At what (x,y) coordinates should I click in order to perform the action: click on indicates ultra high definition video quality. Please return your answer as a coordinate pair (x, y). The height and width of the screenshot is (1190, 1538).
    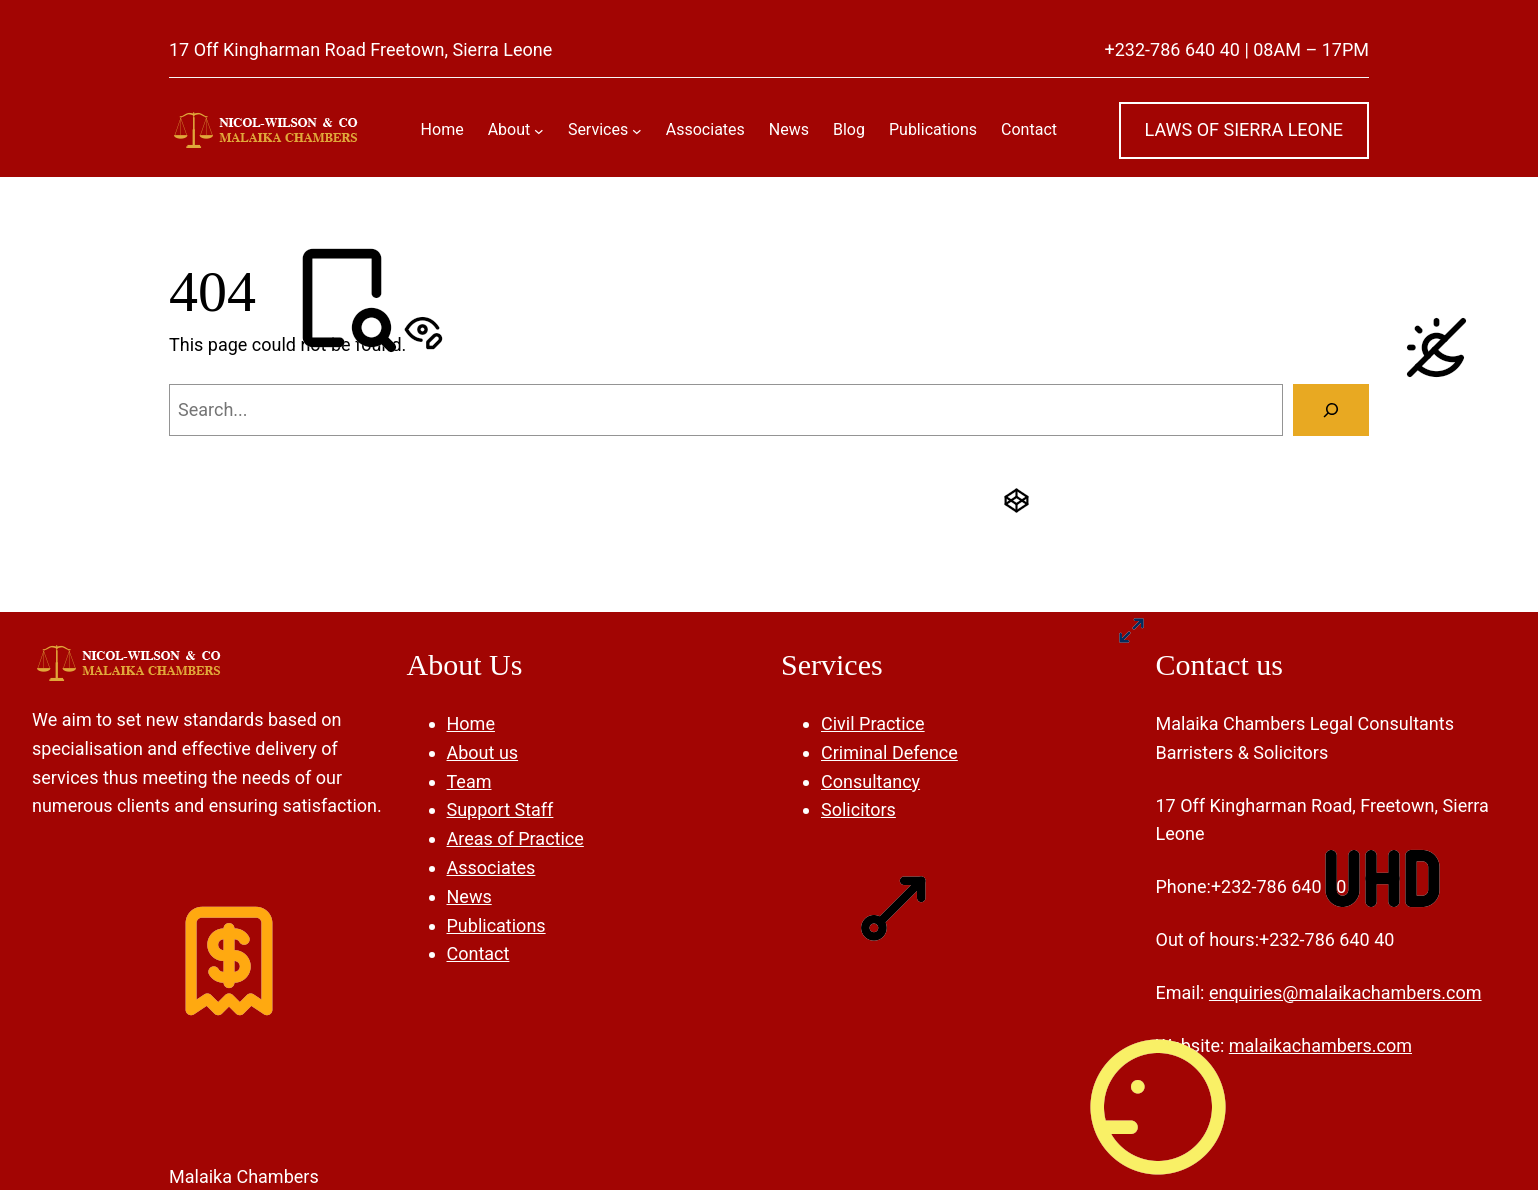
    Looking at the image, I should click on (1382, 878).